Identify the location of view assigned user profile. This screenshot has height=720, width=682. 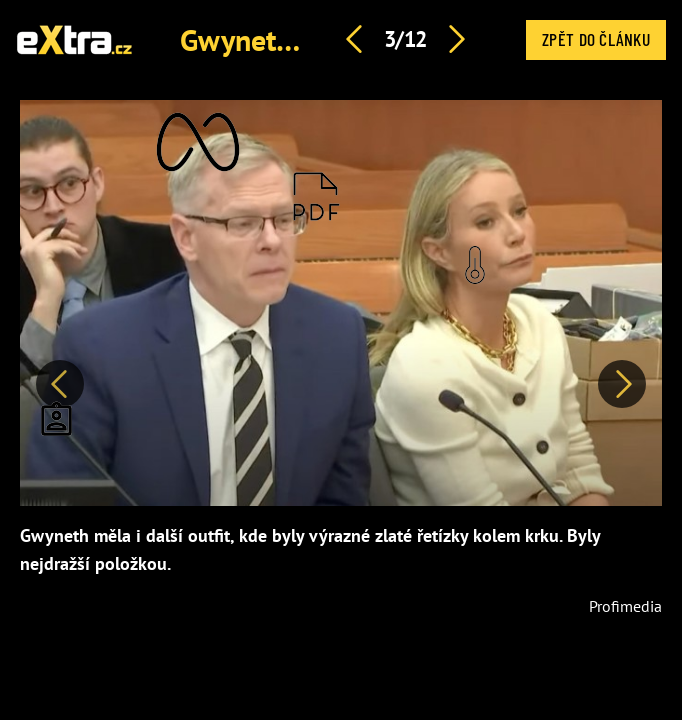
(56, 420).